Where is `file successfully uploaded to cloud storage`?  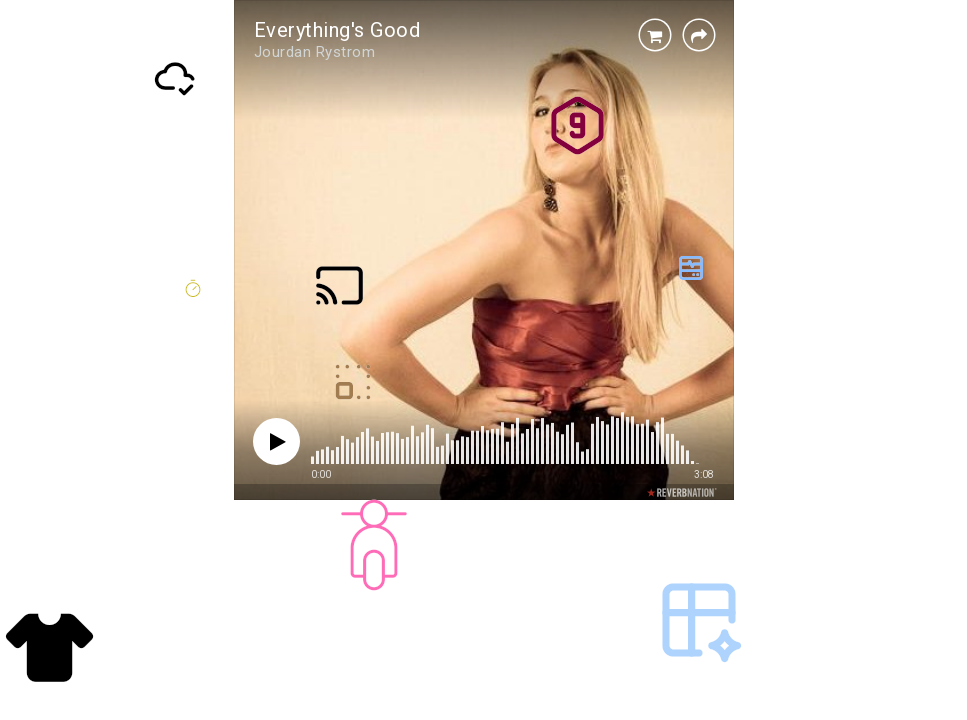
file successfully uploaded to cloud storage is located at coordinates (175, 77).